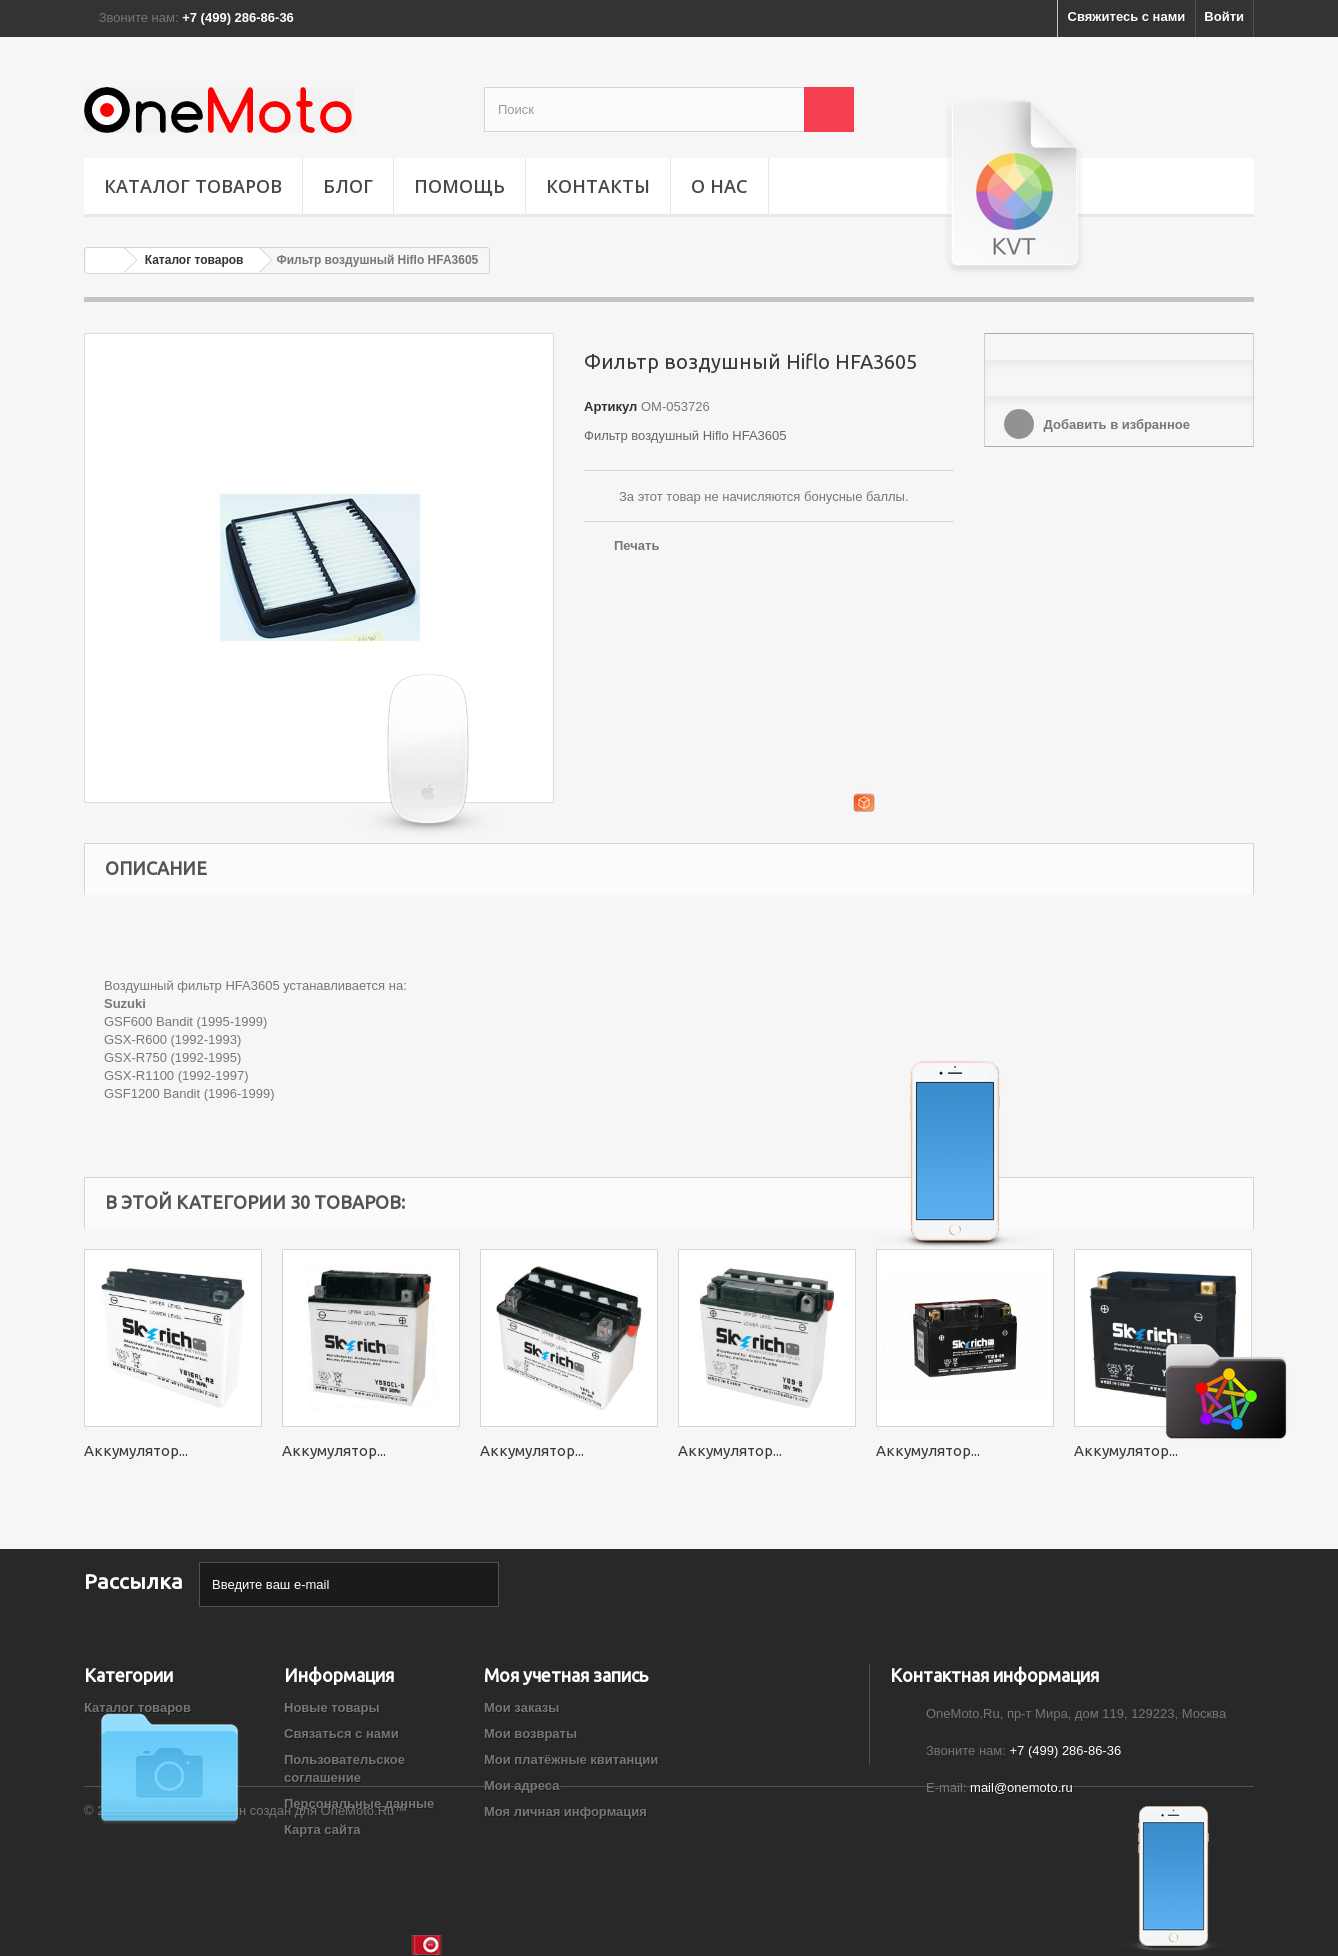 The width and height of the screenshot is (1338, 1956). Describe the element at coordinates (1225, 1394) in the screenshot. I see `open fediverse-related files and content` at that location.